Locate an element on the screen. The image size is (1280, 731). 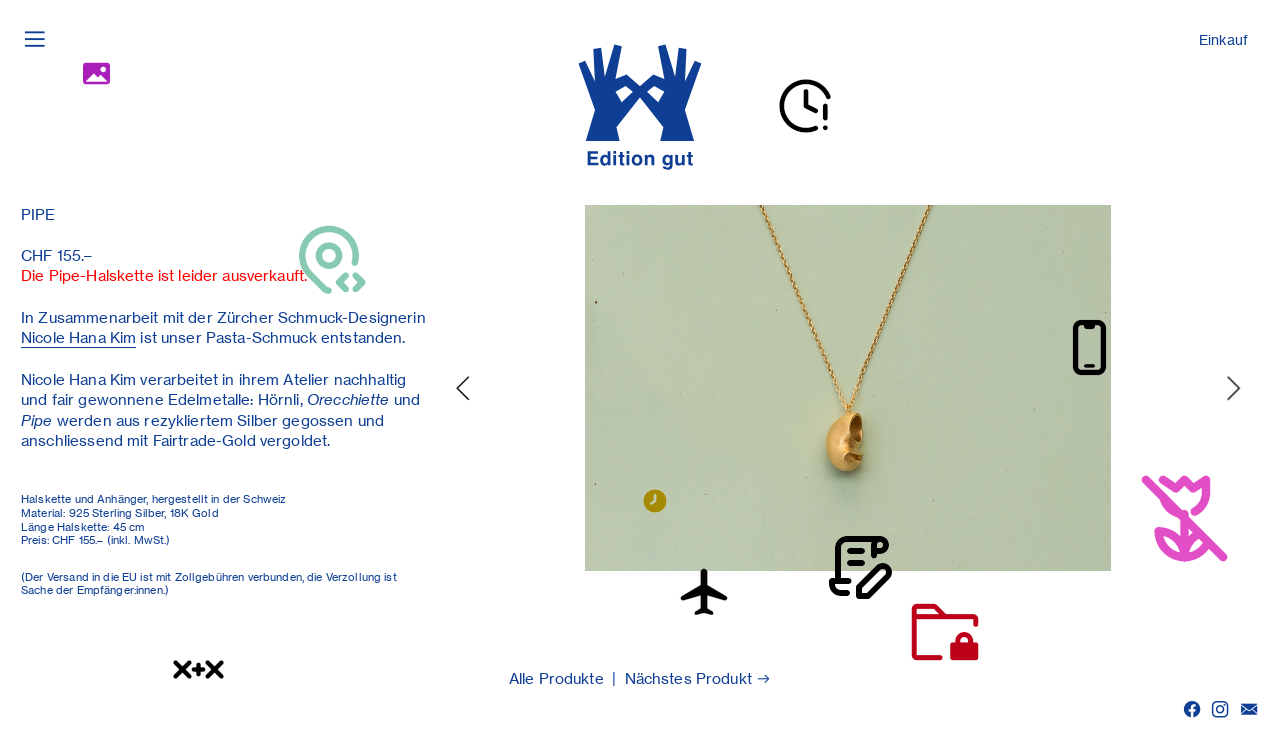
access a password-protected folder is located at coordinates (945, 632).